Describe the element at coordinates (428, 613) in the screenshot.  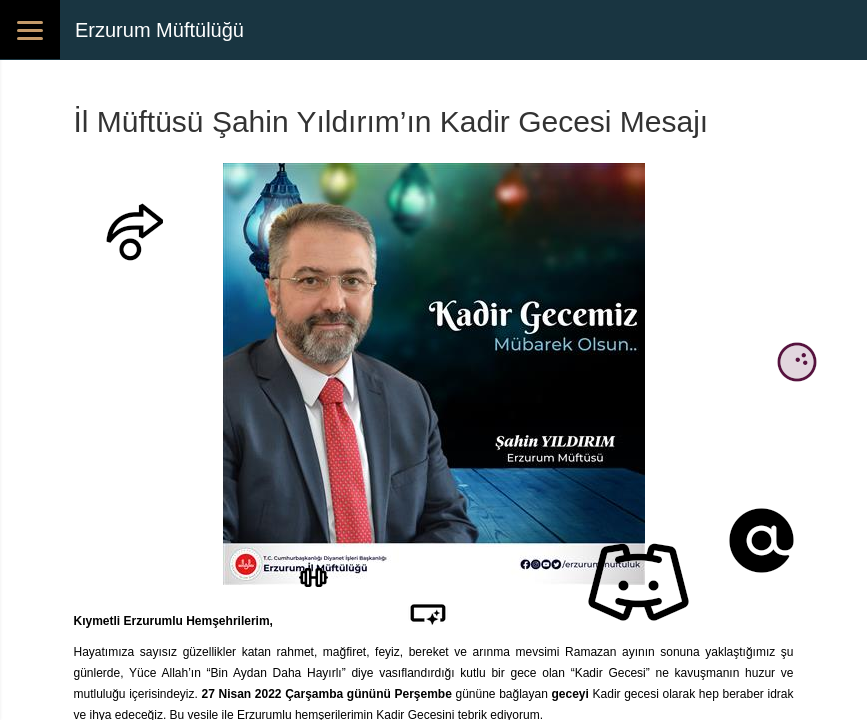
I see `add a smart action or automated button` at that location.